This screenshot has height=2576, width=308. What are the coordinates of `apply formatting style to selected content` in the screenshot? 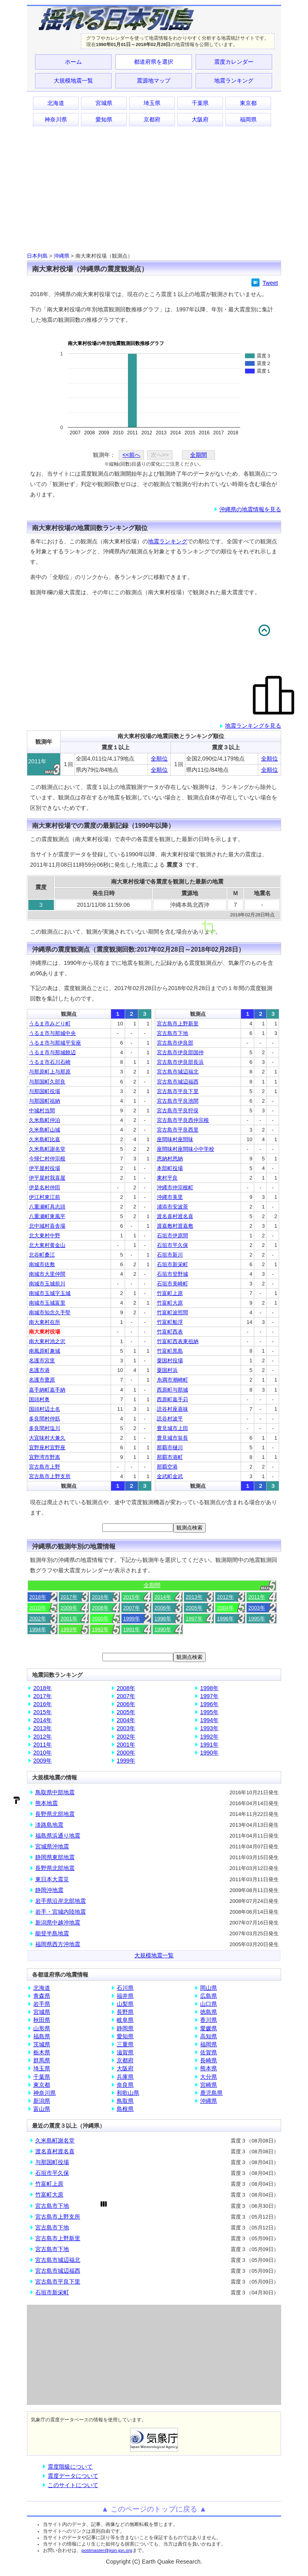 It's located at (16, 1800).